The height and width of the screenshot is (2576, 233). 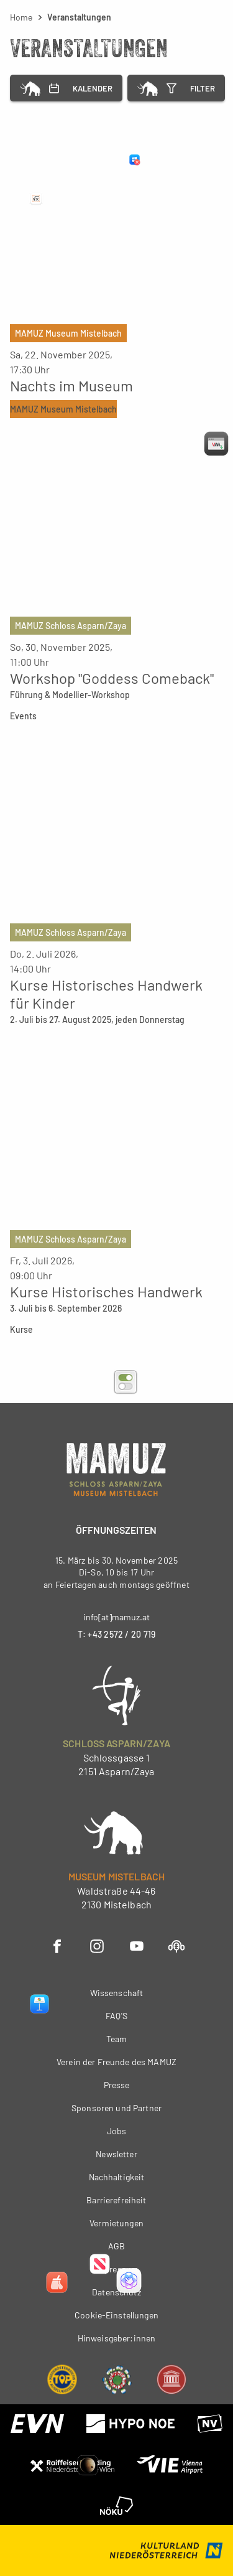 What do you see at coordinates (36, 198) in the screenshot?
I see `open libreoffice math equation editor` at bounding box center [36, 198].